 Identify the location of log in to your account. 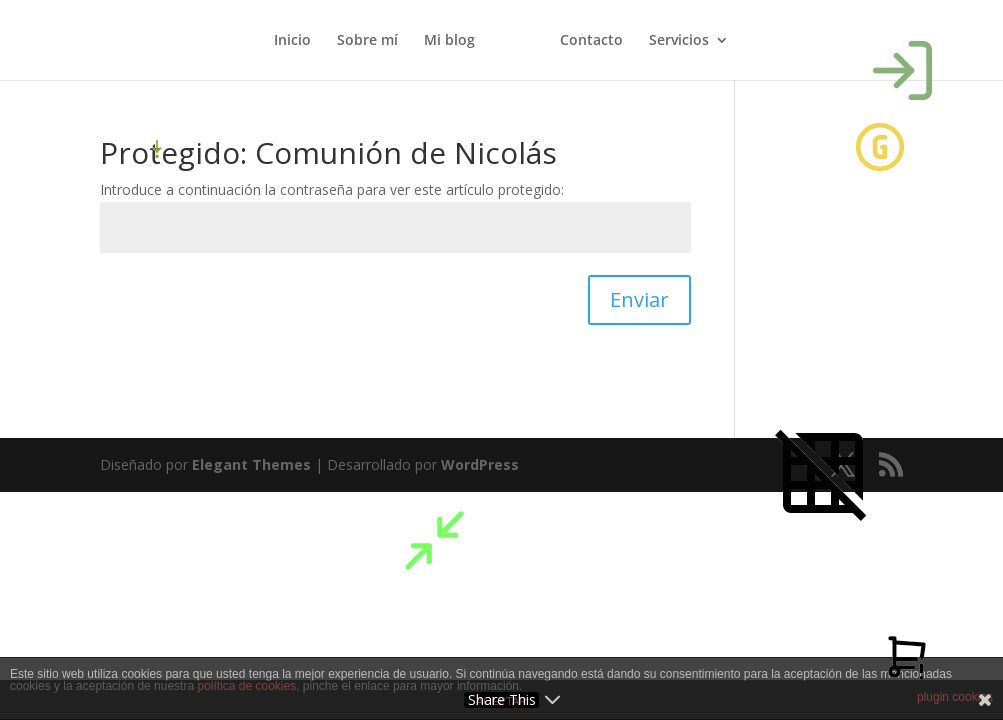
(902, 70).